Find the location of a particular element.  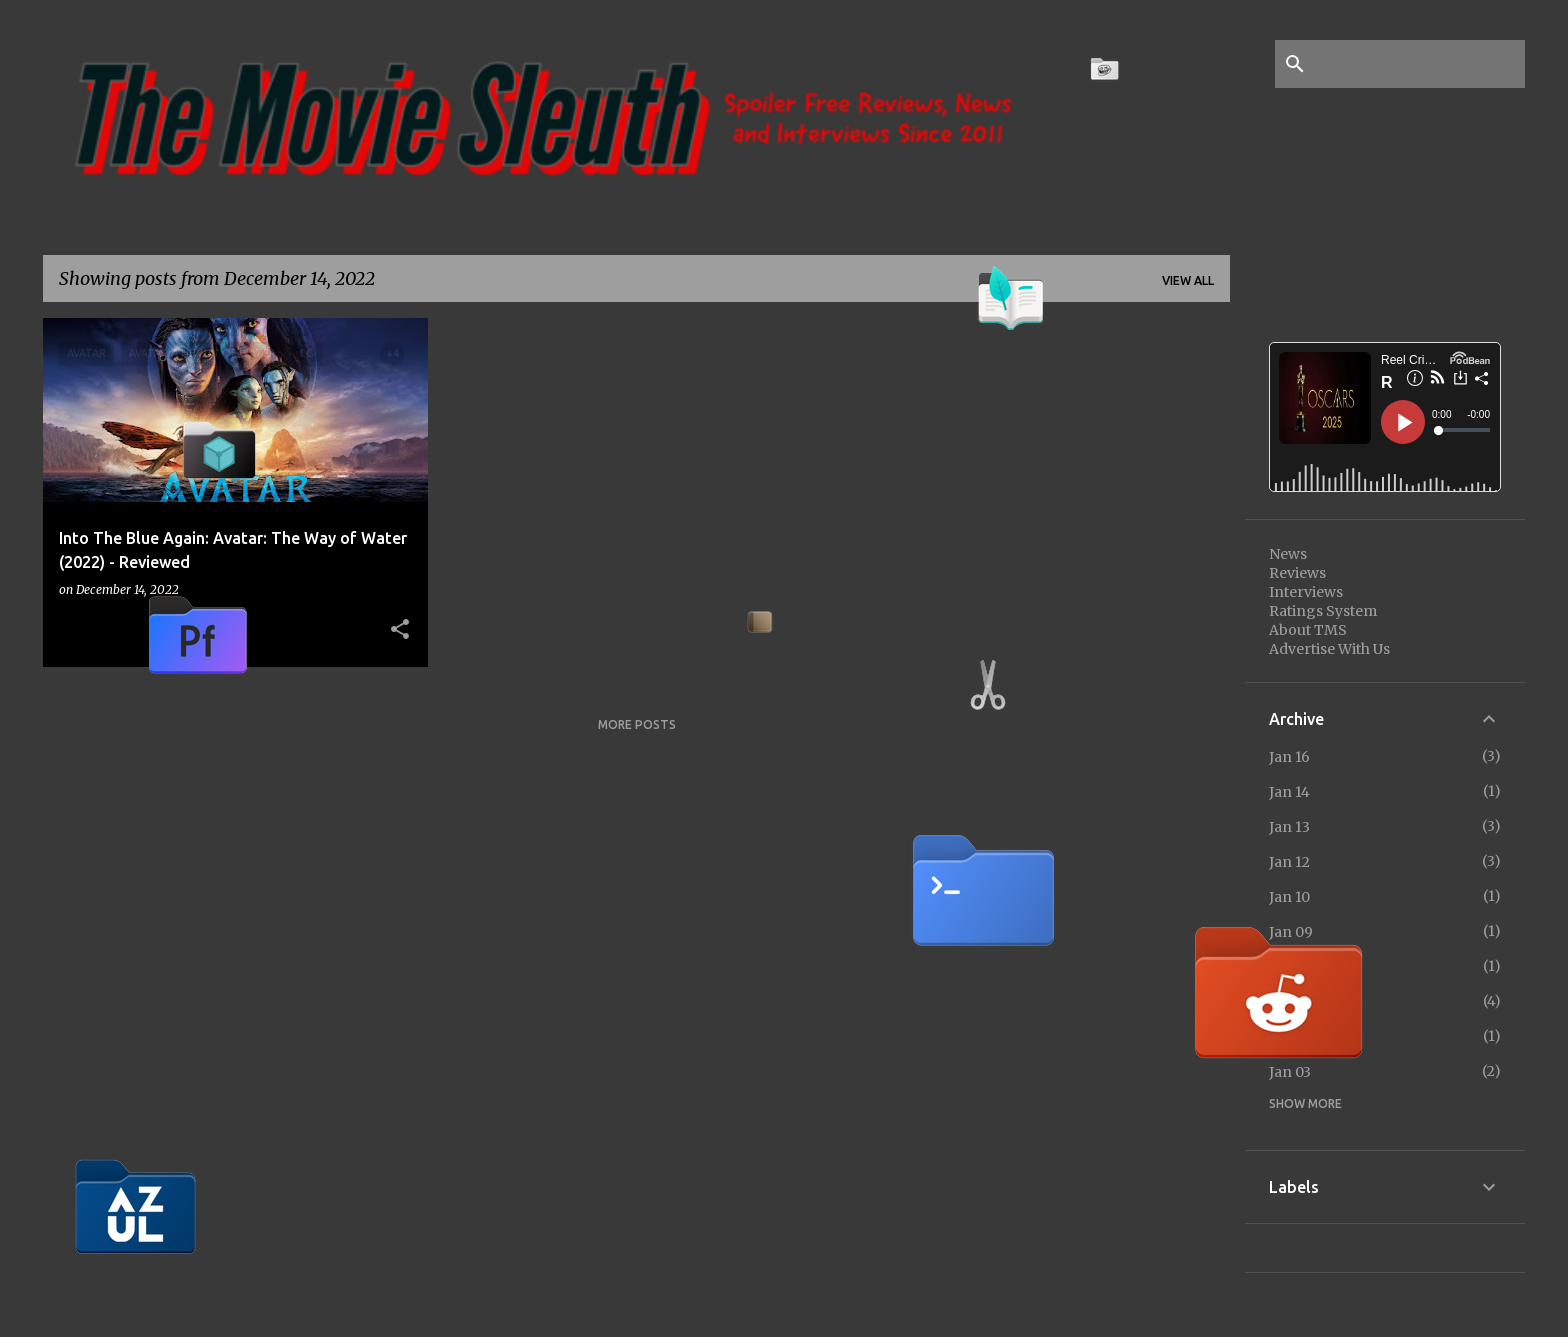

open foliate e-book reader library is located at coordinates (1010, 299).